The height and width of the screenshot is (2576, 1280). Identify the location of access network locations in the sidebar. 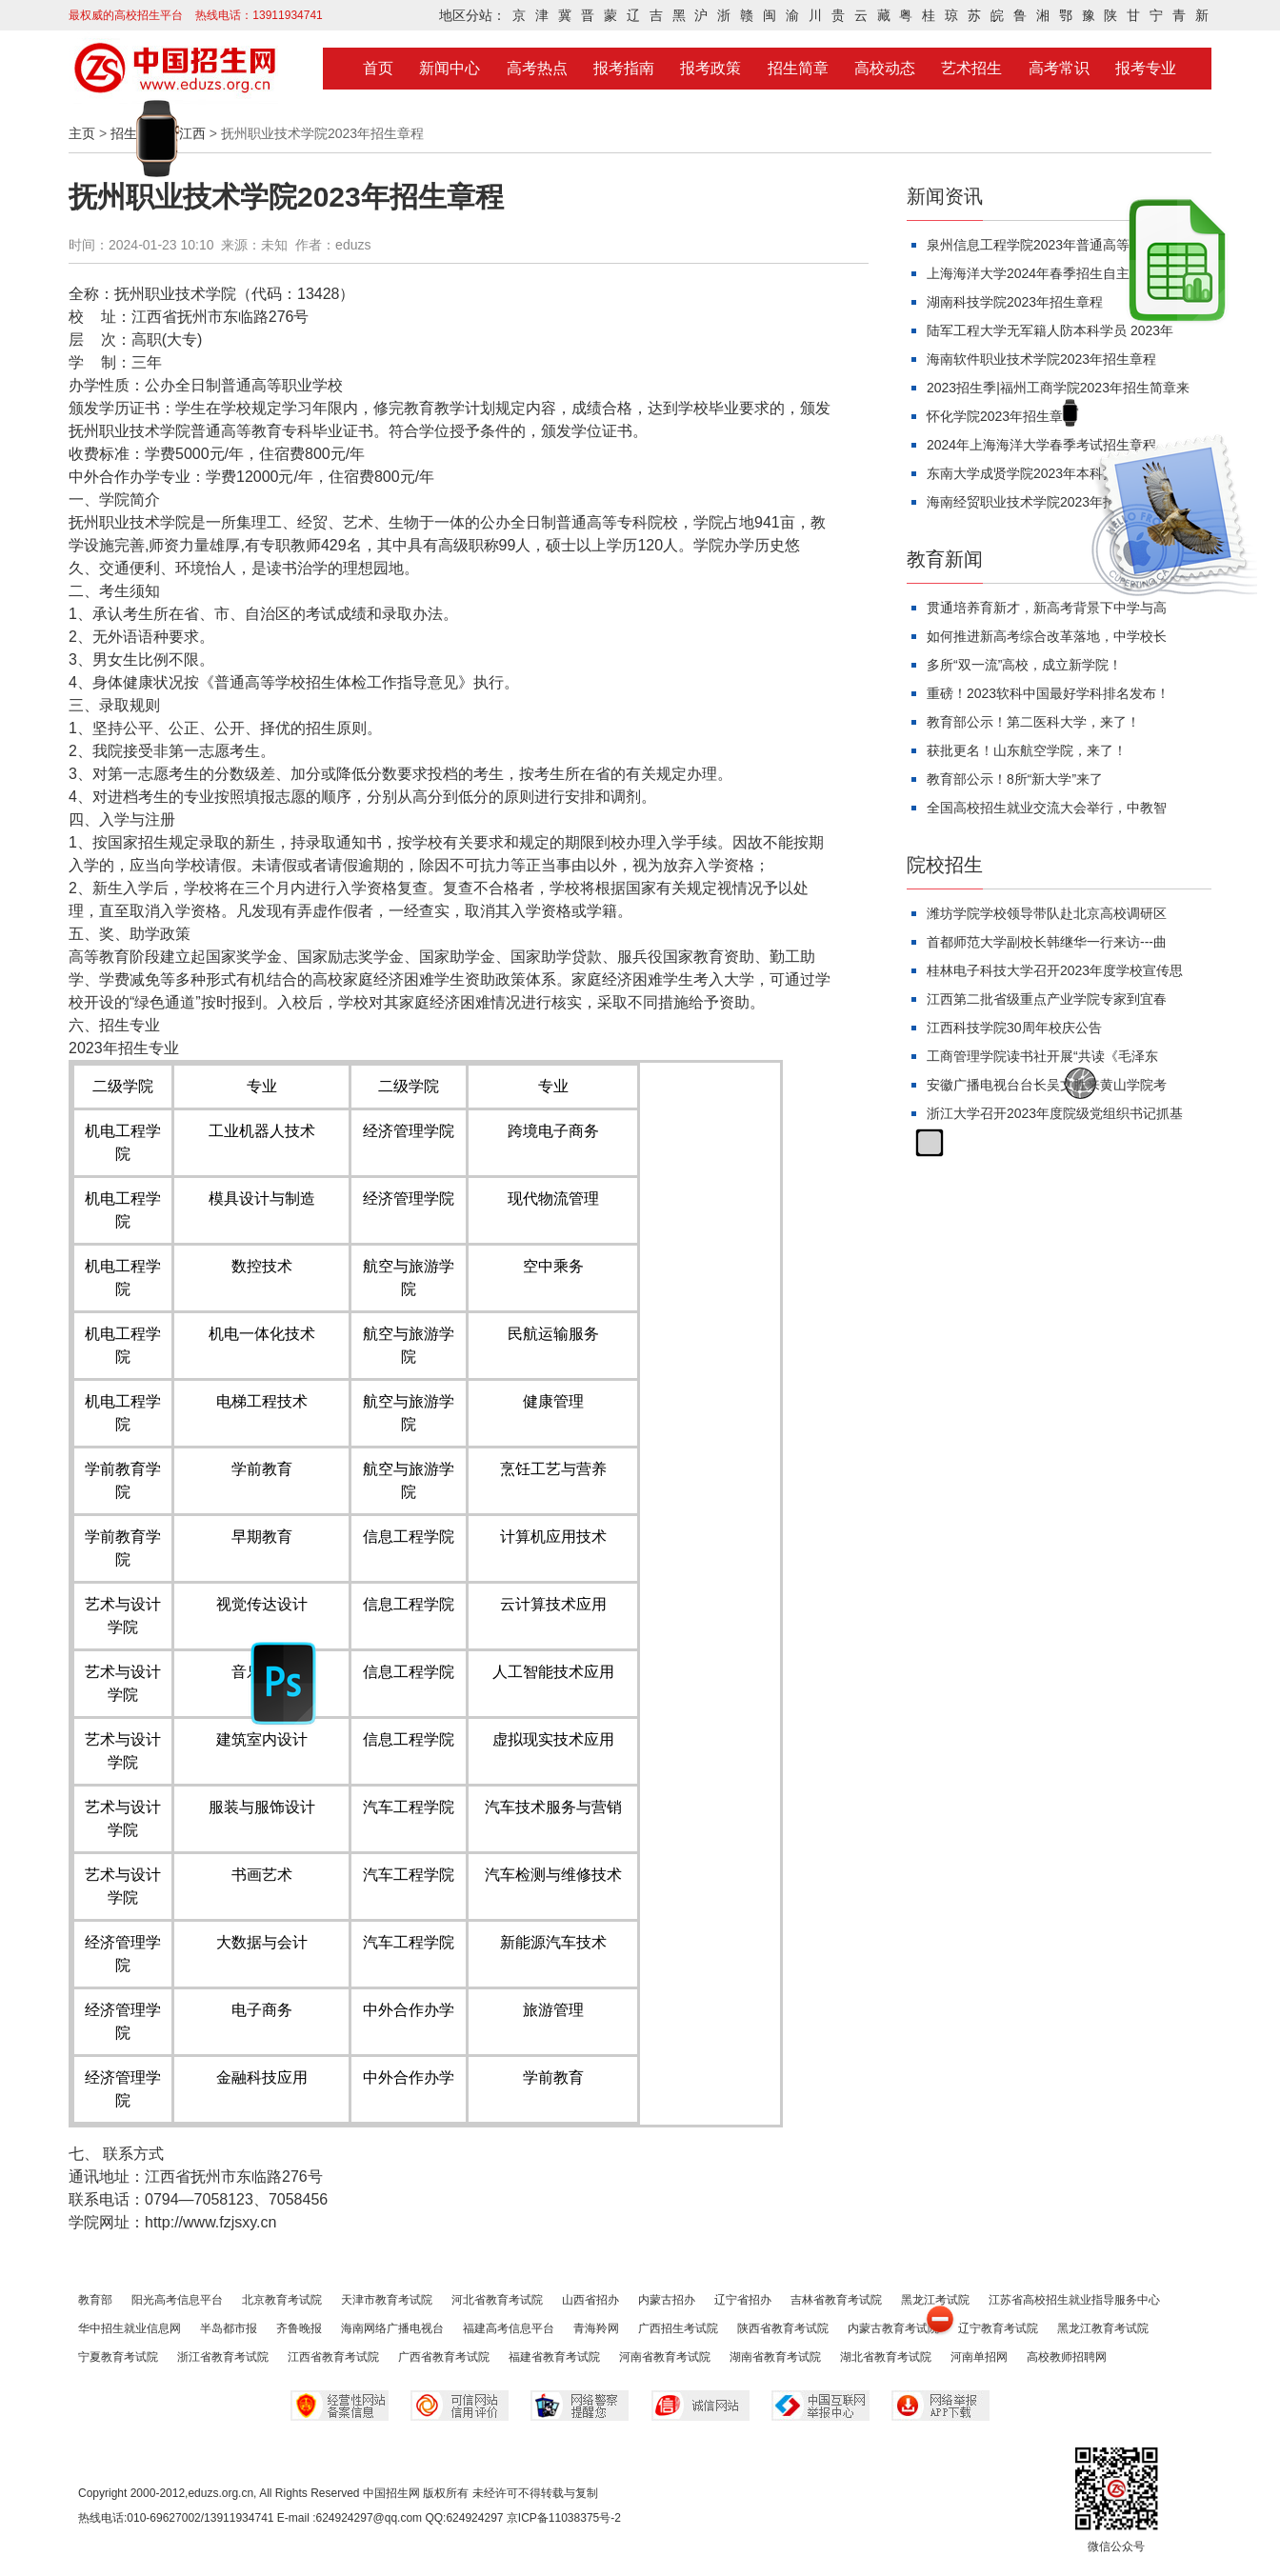
(1080, 1083).